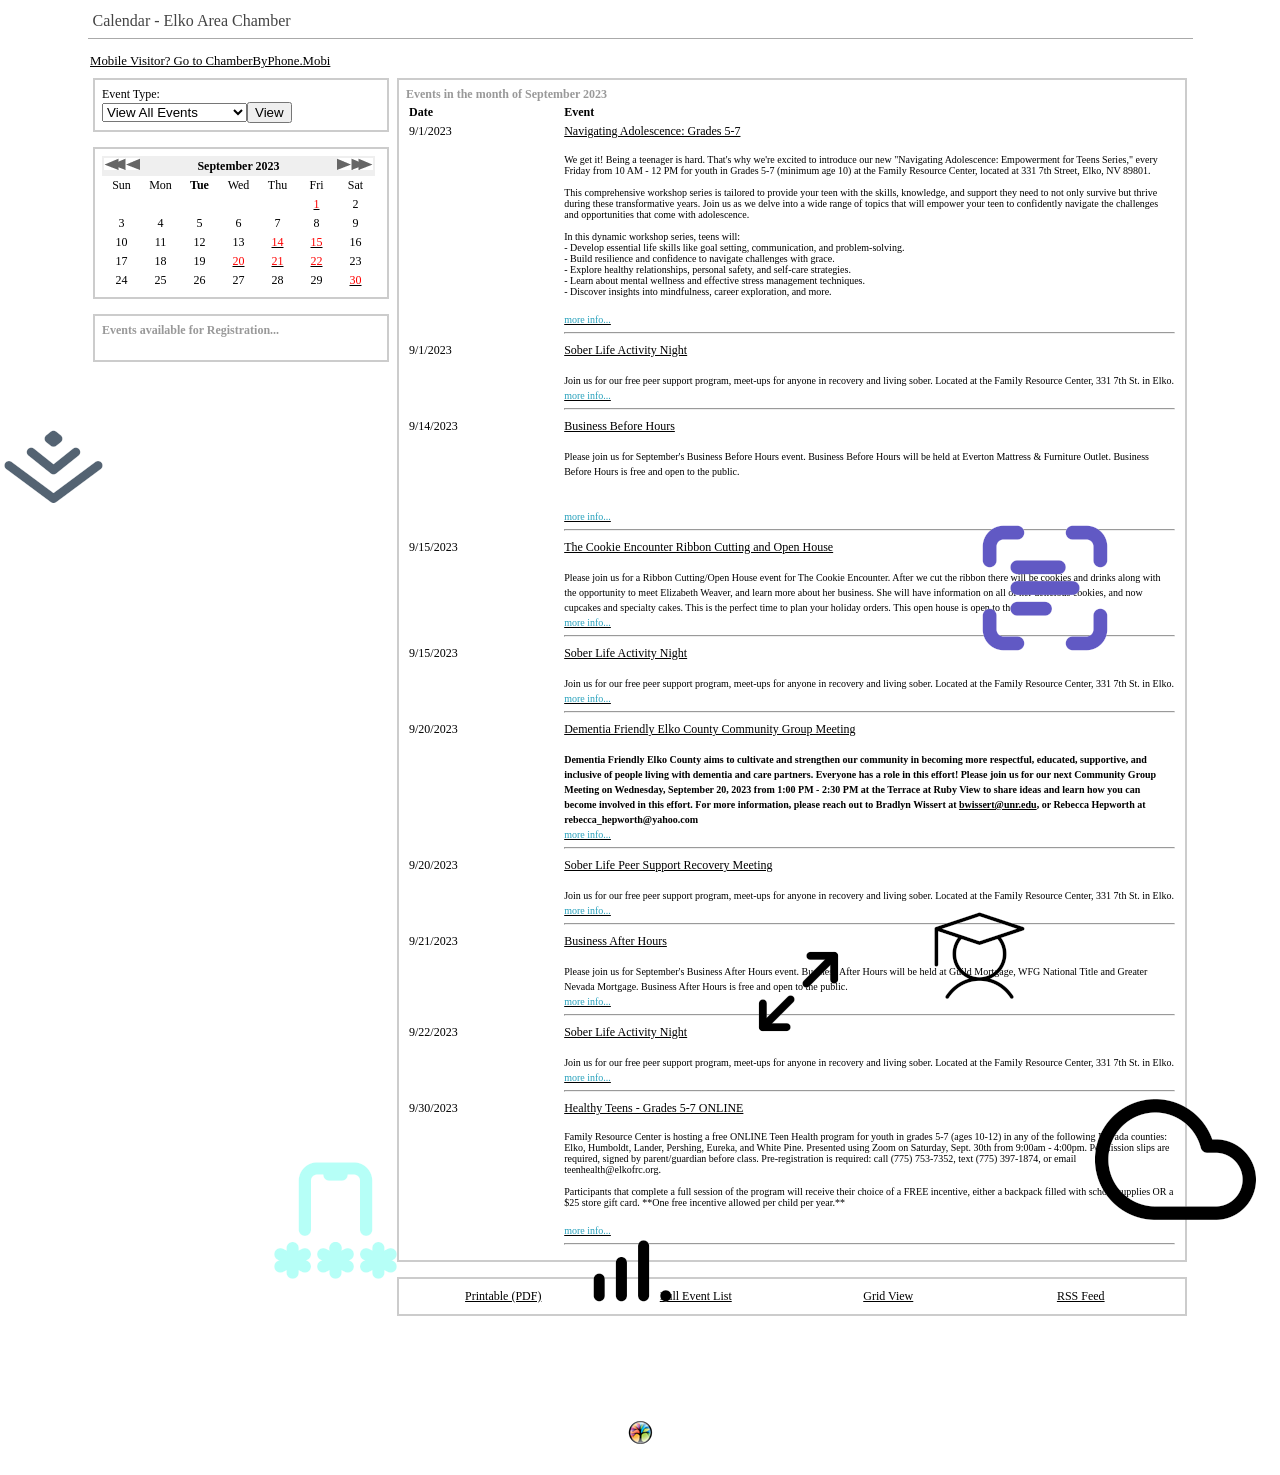  What do you see at coordinates (1045, 588) in the screenshot?
I see `scan document to extract text` at bounding box center [1045, 588].